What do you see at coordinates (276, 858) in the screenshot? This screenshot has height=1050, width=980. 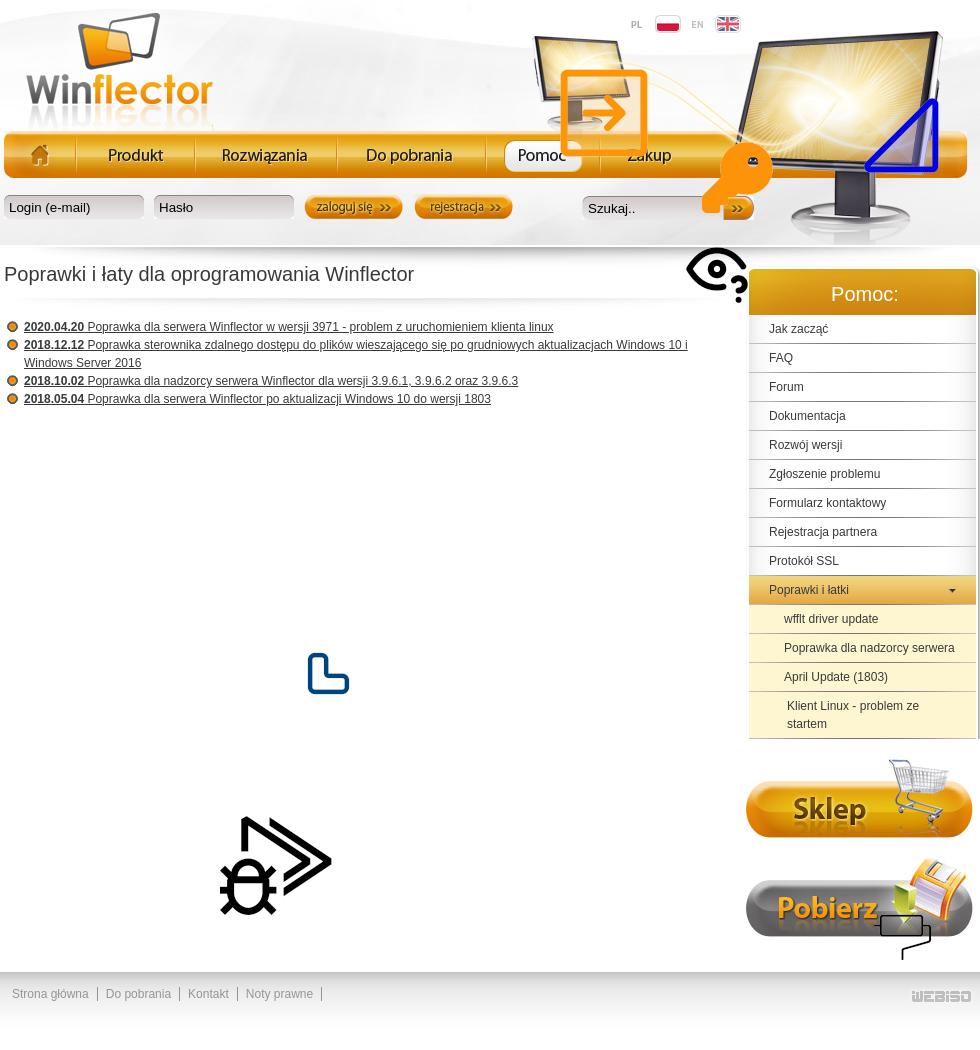 I see `run debugger on all files or projects` at bounding box center [276, 858].